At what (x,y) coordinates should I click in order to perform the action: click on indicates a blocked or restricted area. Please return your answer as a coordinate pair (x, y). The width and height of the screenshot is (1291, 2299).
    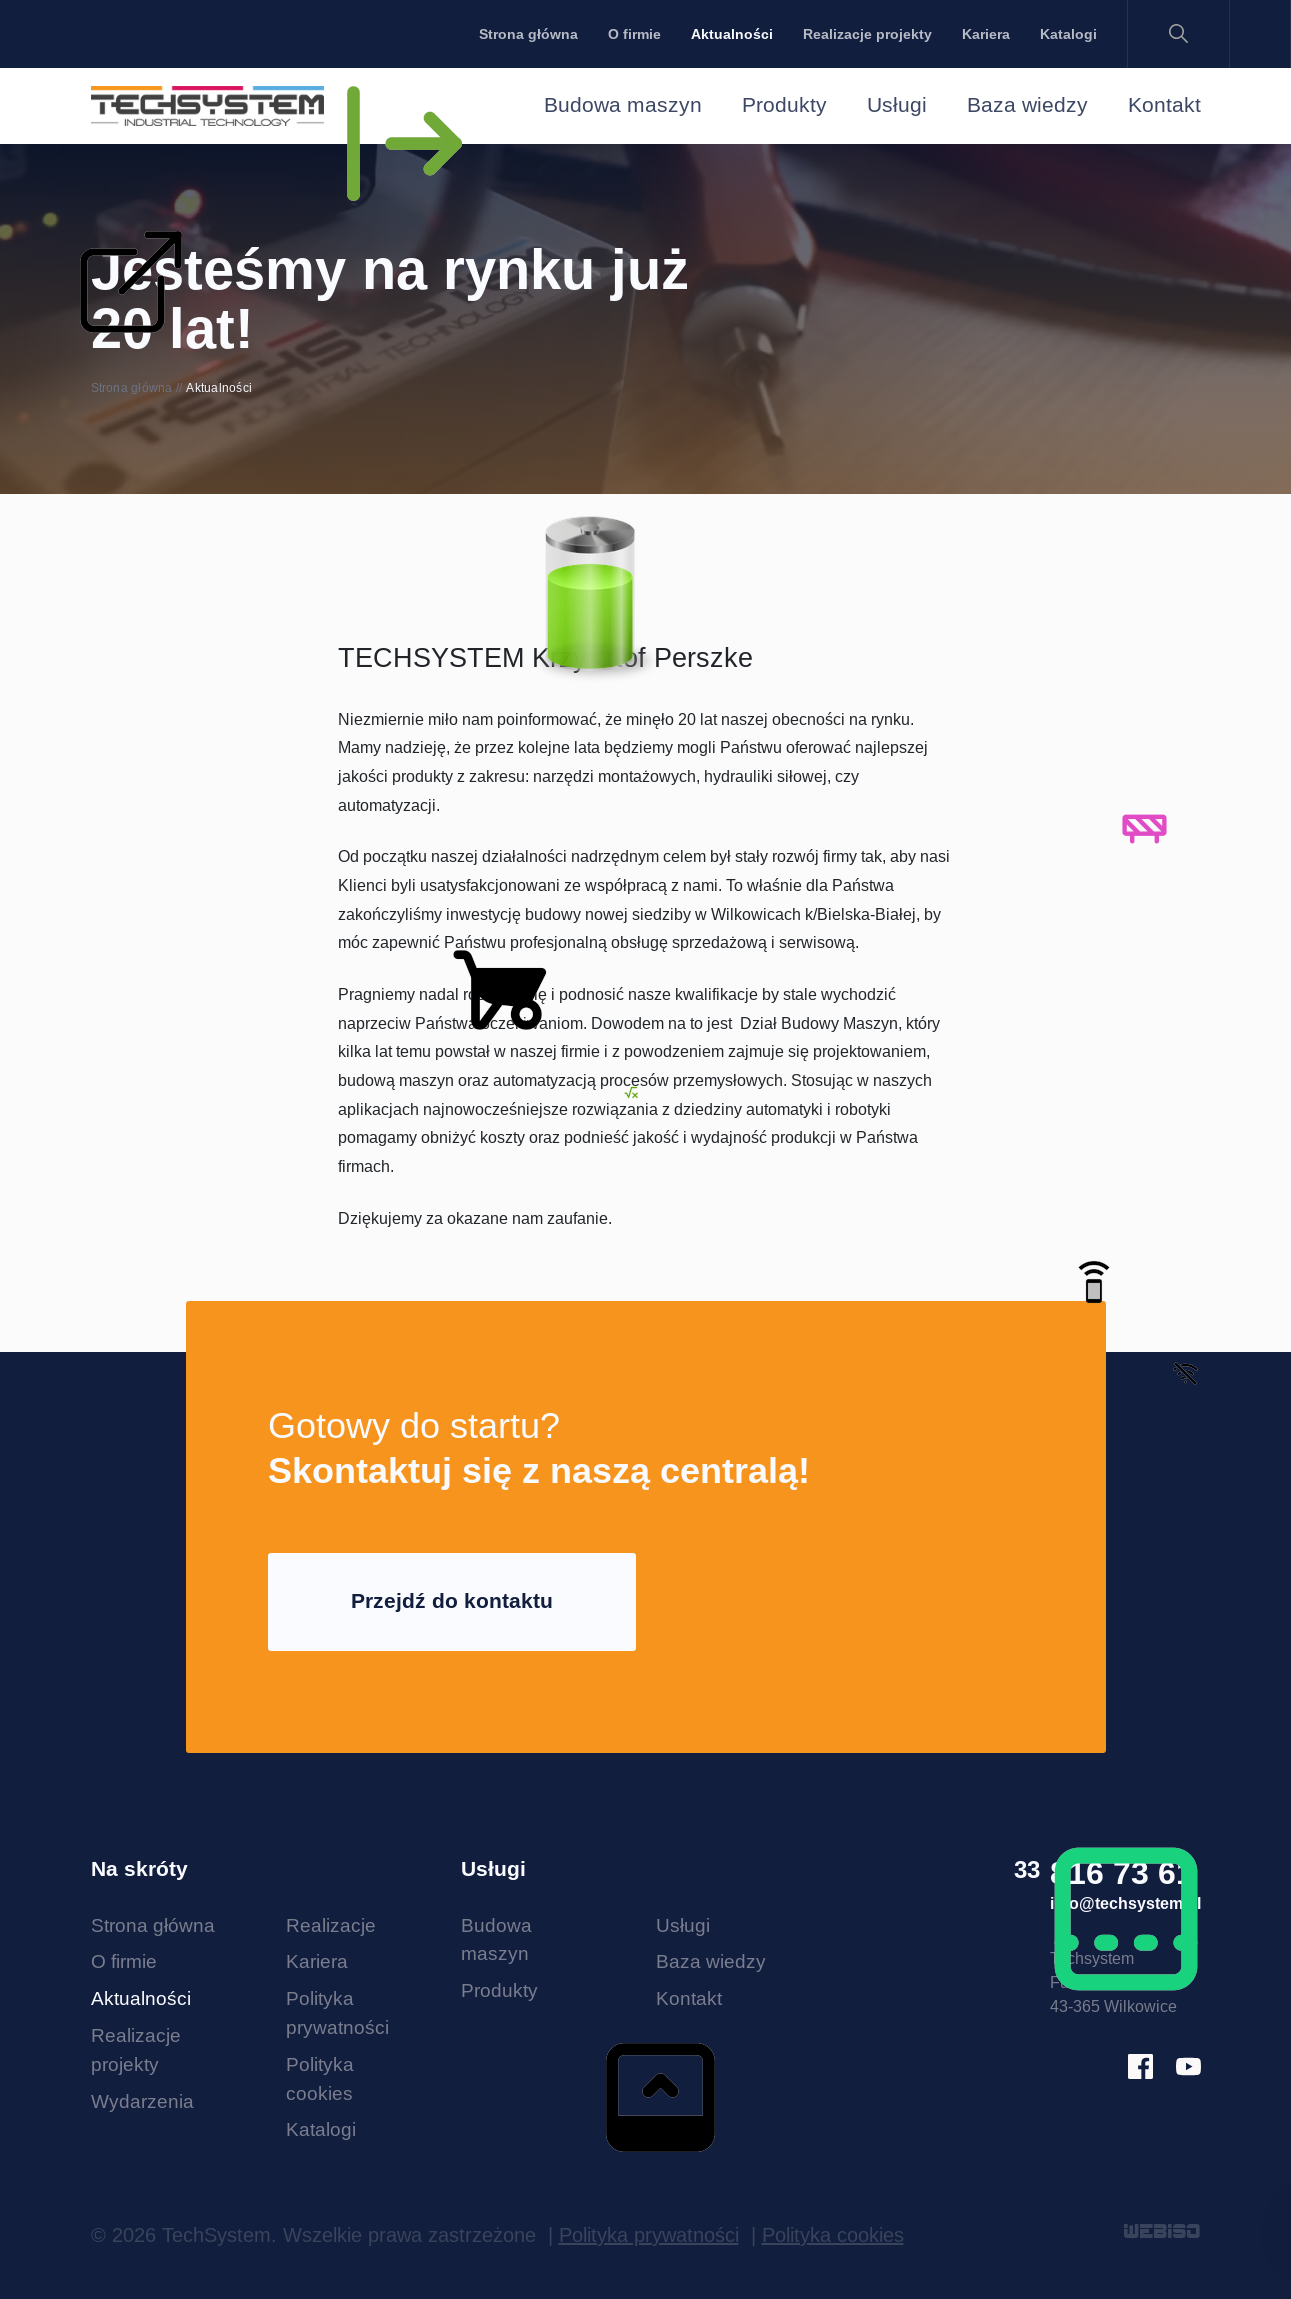
    Looking at the image, I should click on (1144, 827).